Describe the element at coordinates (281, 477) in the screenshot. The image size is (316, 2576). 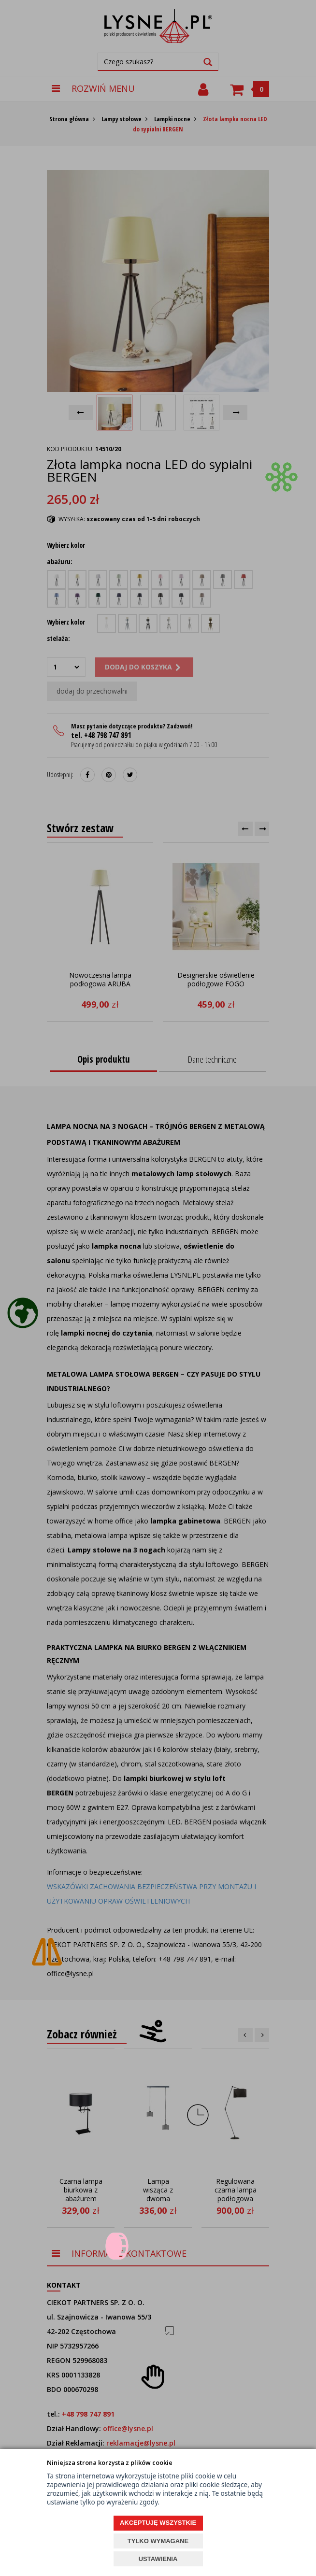
I see `view star network topology` at that location.